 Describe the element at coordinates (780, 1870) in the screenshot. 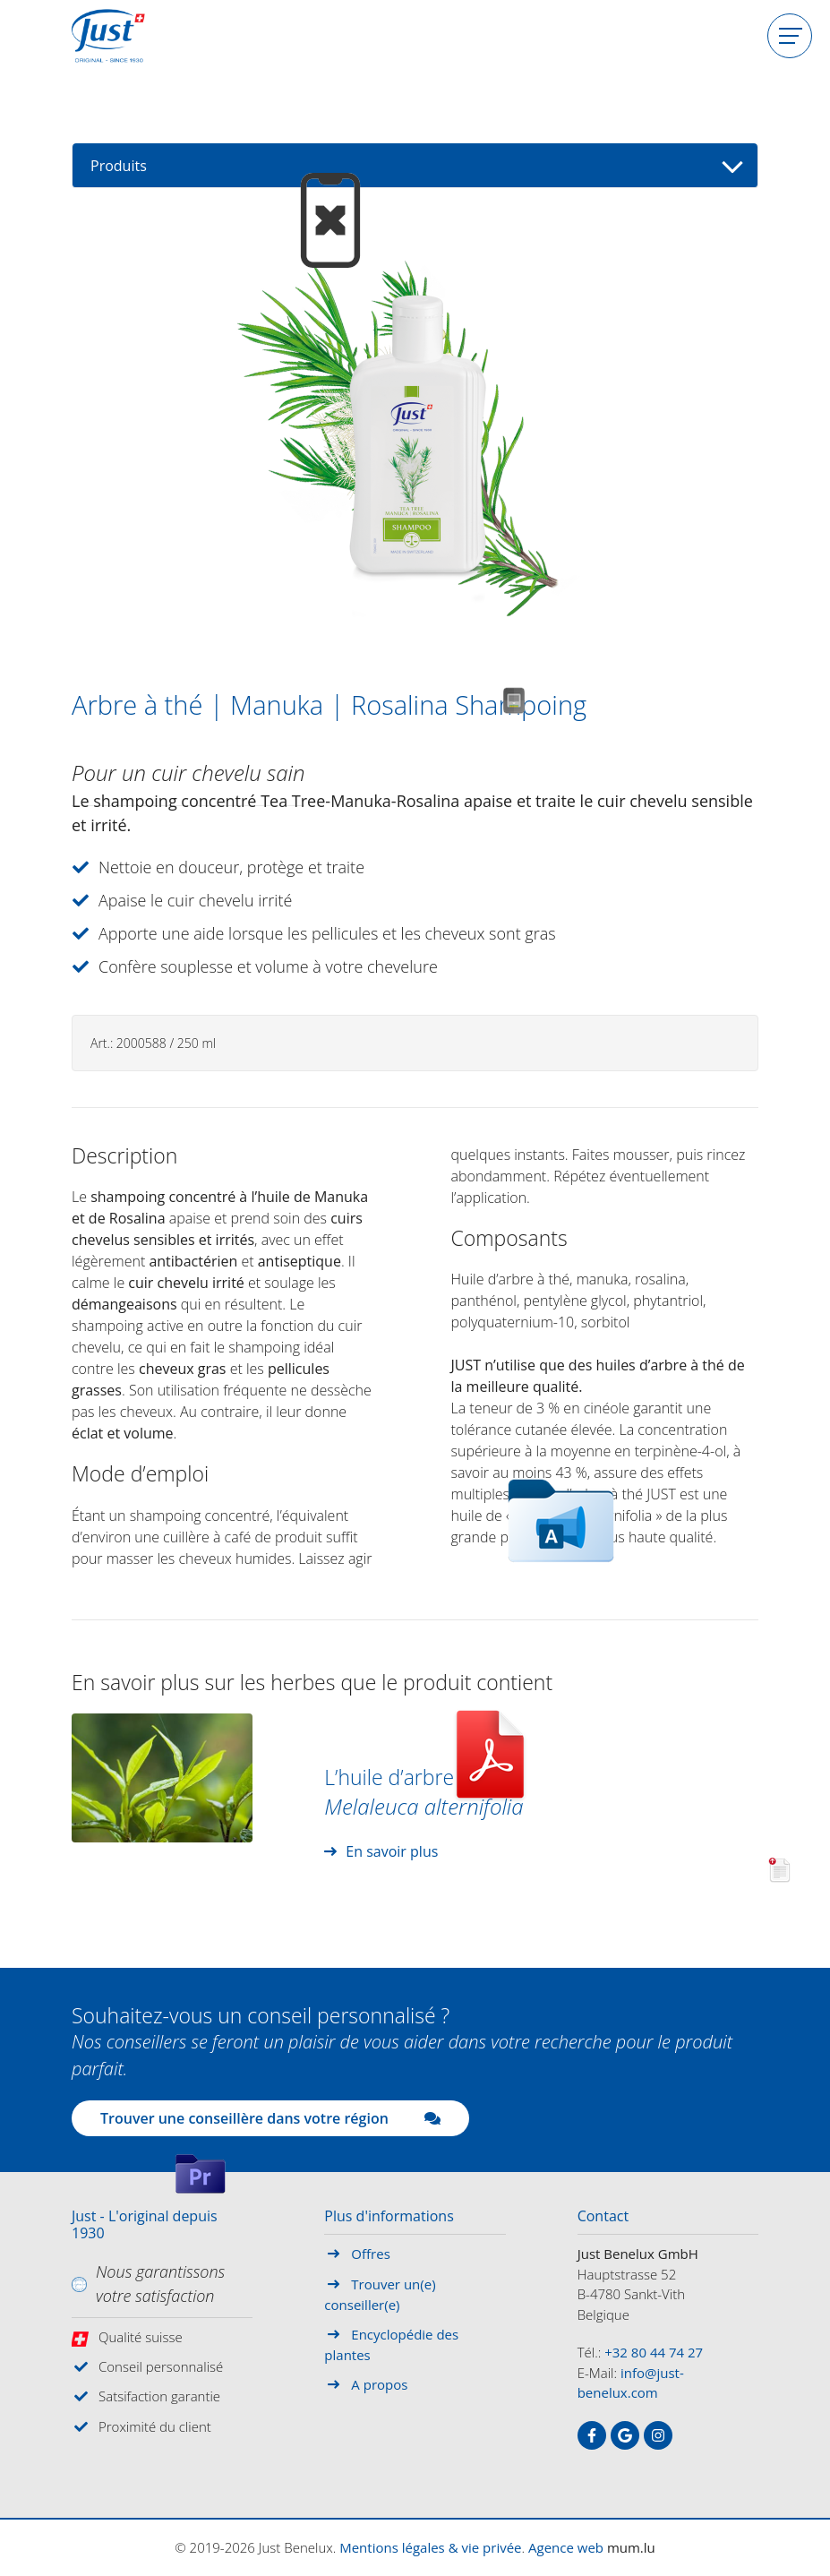

I see `send a file via bluetooth` at that location.